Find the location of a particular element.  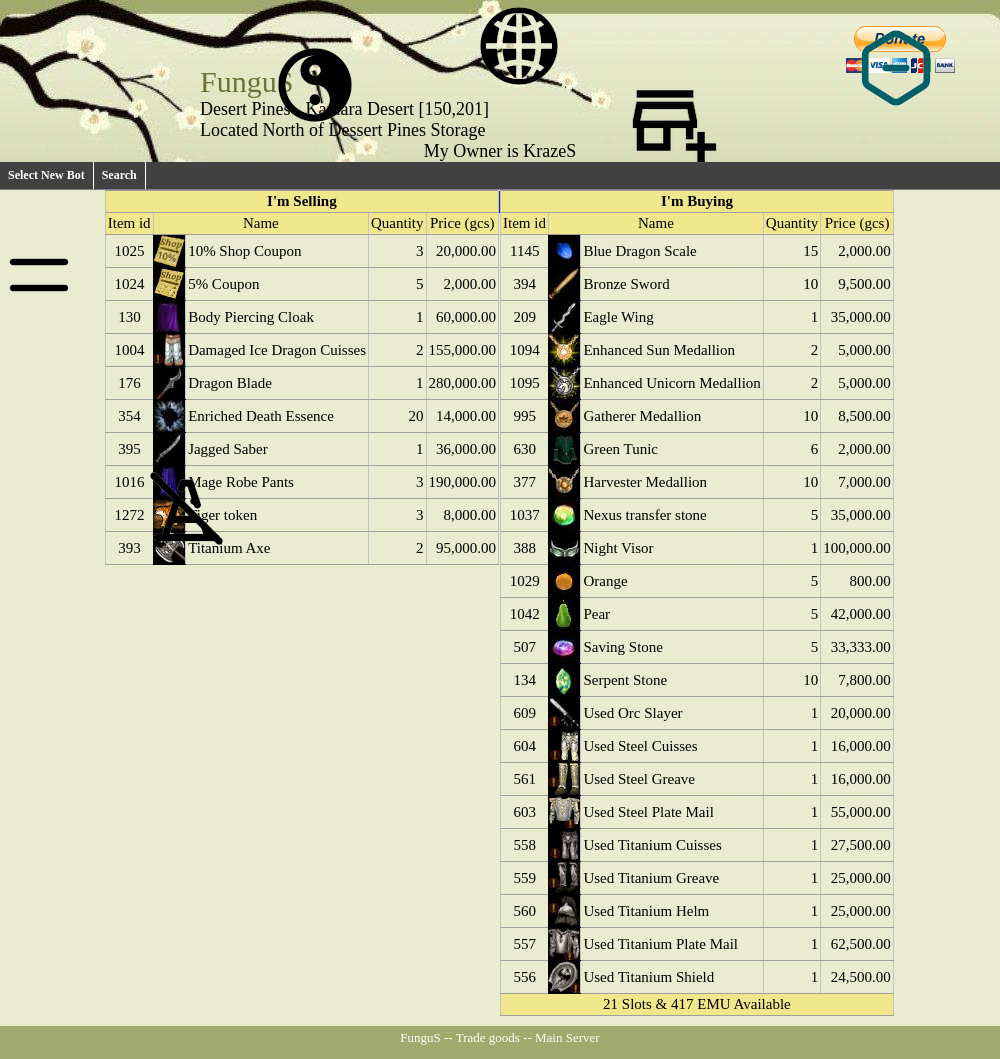

disable construction or roadwork warnings is located at coordinates (186, 508).